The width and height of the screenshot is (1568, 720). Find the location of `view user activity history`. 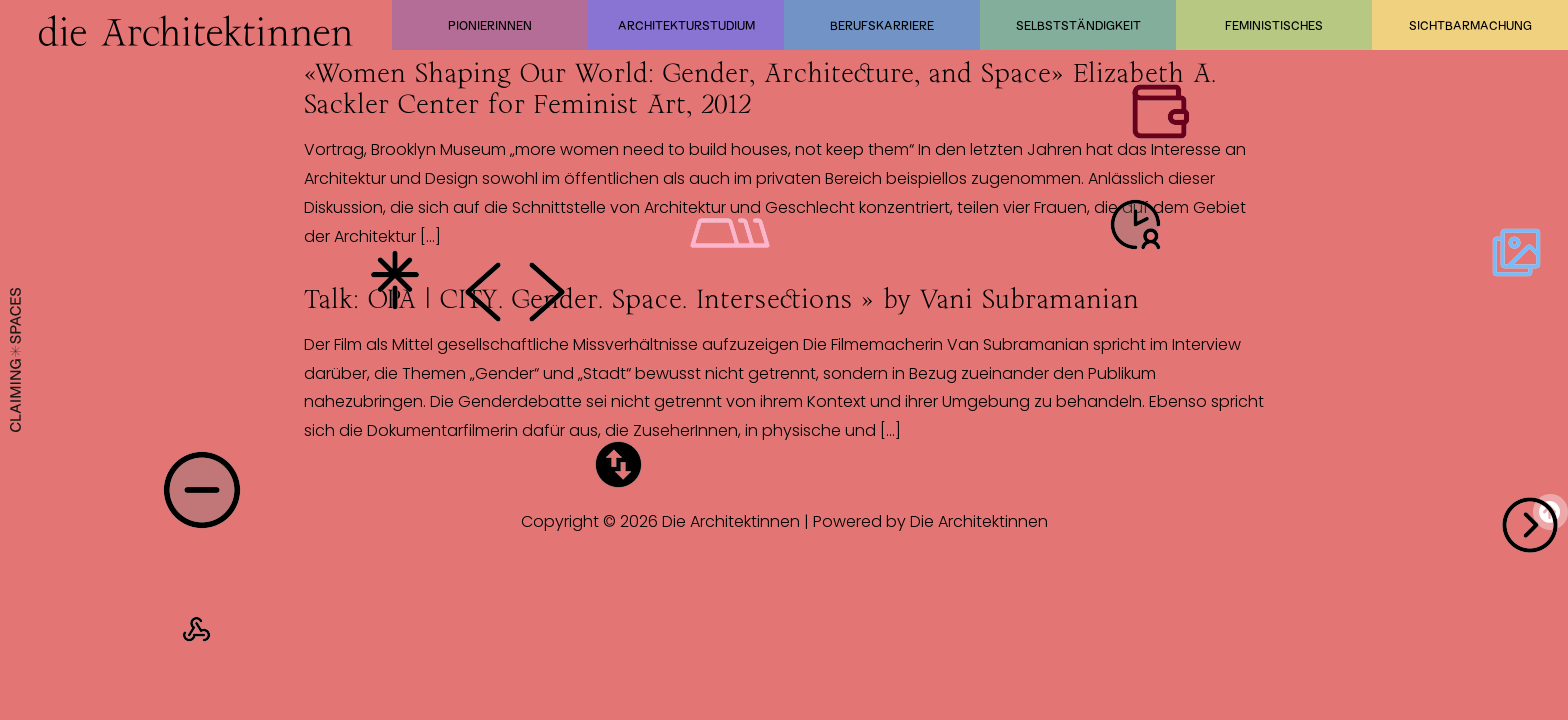

view user activity history is located at coordinates (1135, 224).